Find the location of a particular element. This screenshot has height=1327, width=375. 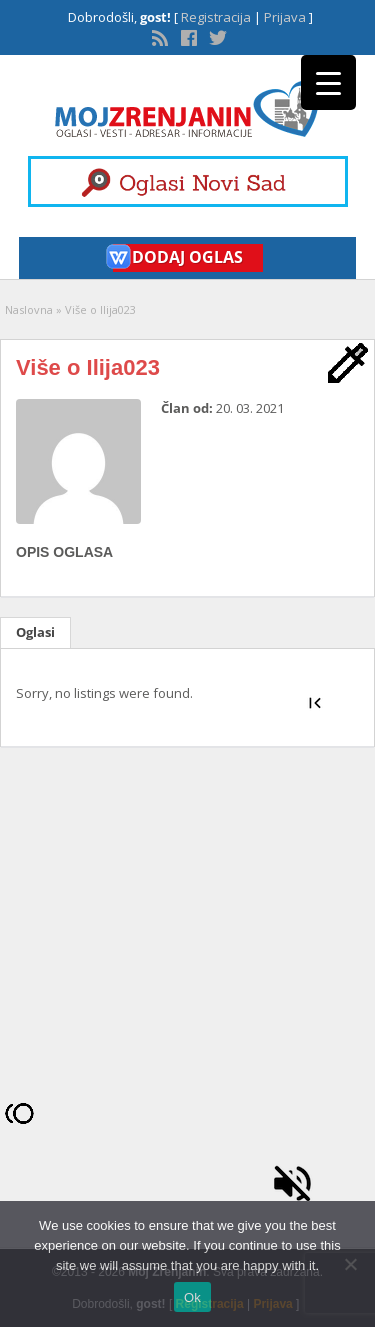

view toll or payment information is located at coordinates (19, 1113).